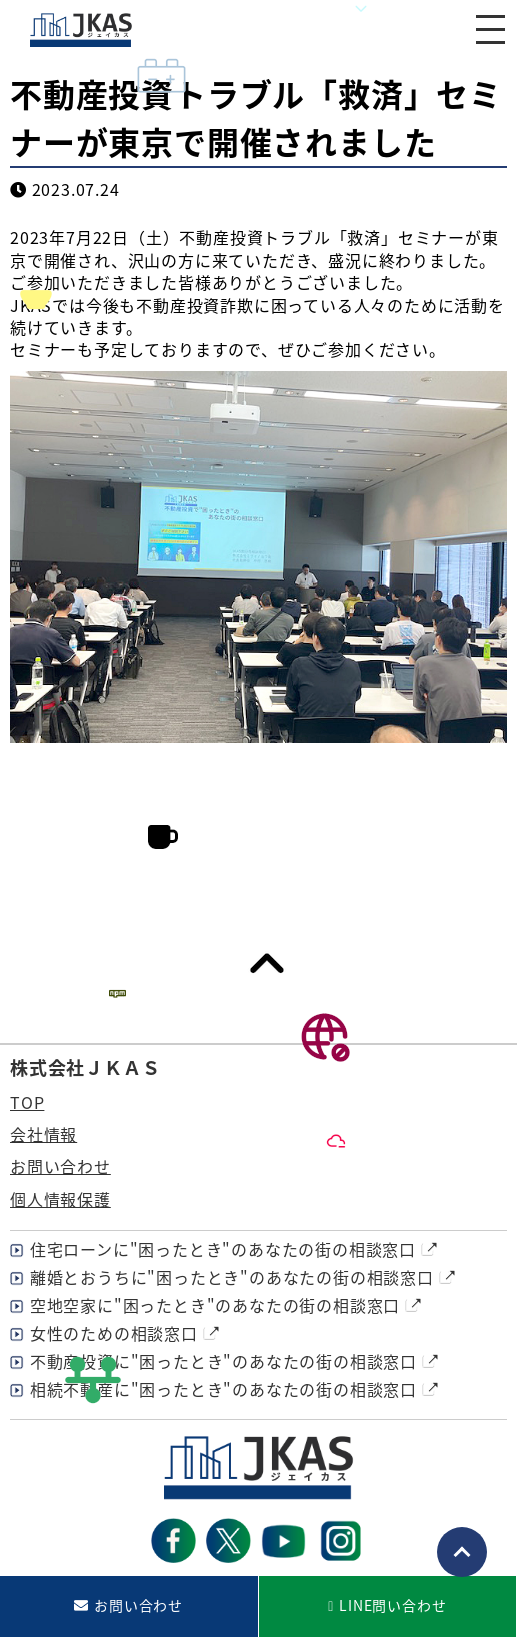 The width and height of the screenshot is (517, 1637). What do you see at coordinates (161, 77) in the screenshot?
I see `view car battery status` at bounding box center [161, 77].